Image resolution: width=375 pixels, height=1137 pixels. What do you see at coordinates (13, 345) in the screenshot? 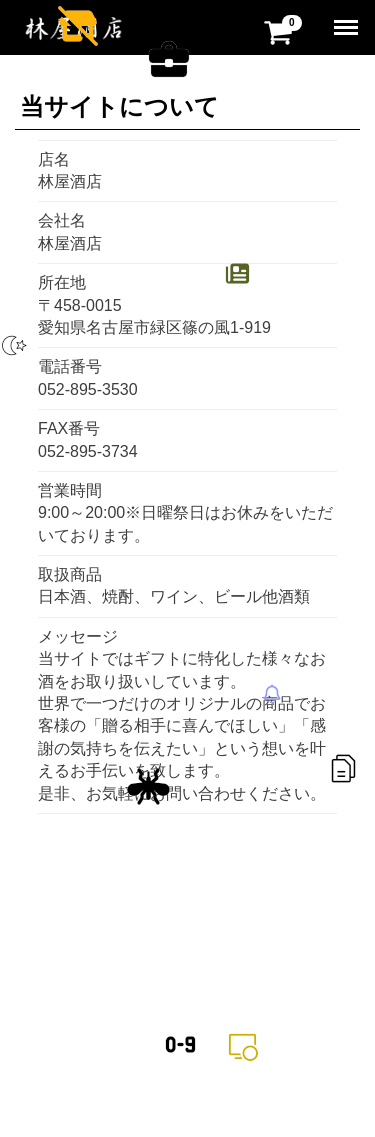
I see `indicates islamic religious content or settings` at bounding box center [13, 345].